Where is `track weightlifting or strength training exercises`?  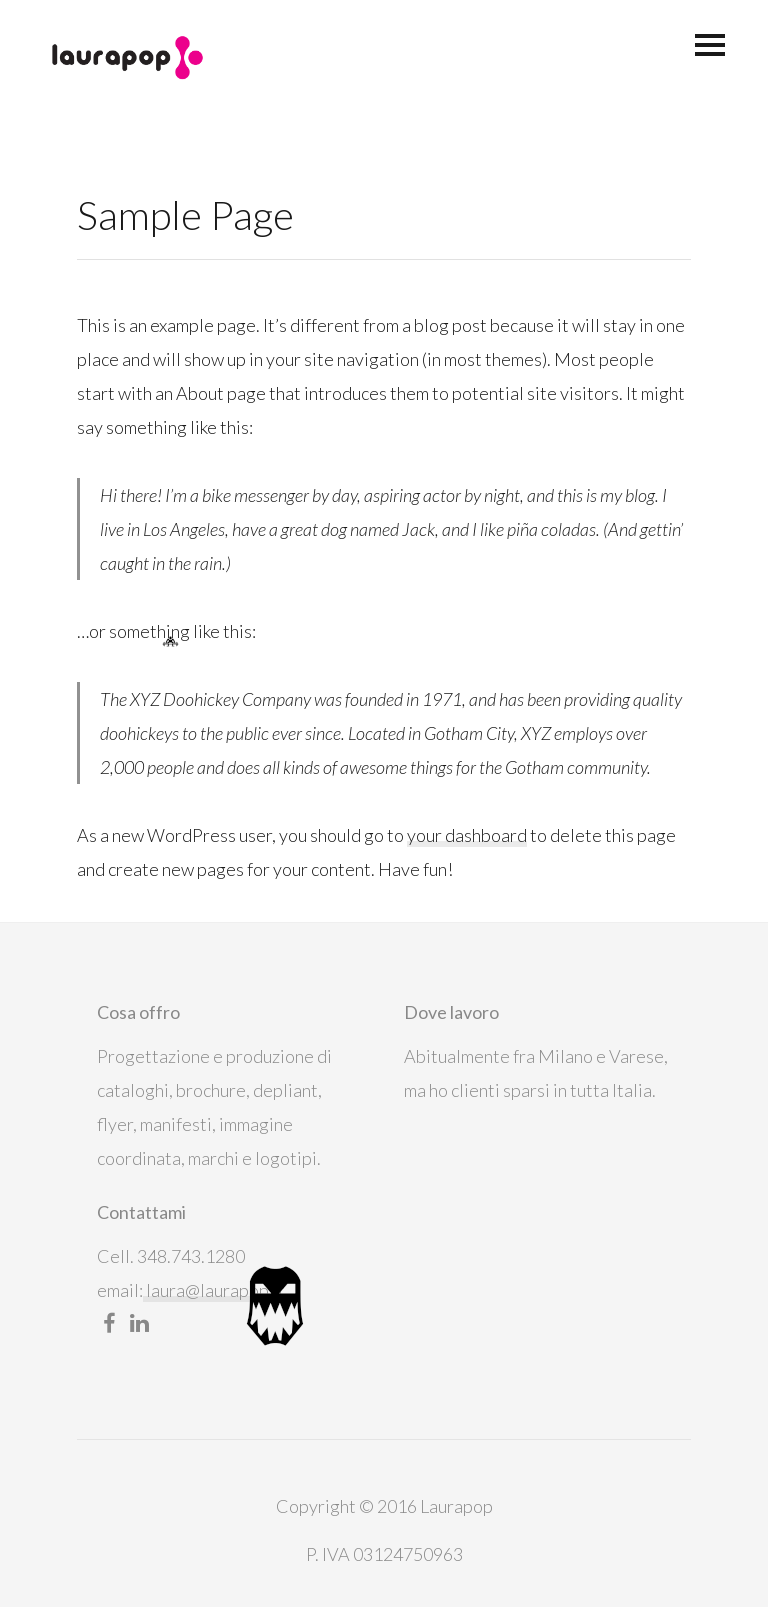 track weightlifting or strength training exercises is located at coordinates (170, 638).